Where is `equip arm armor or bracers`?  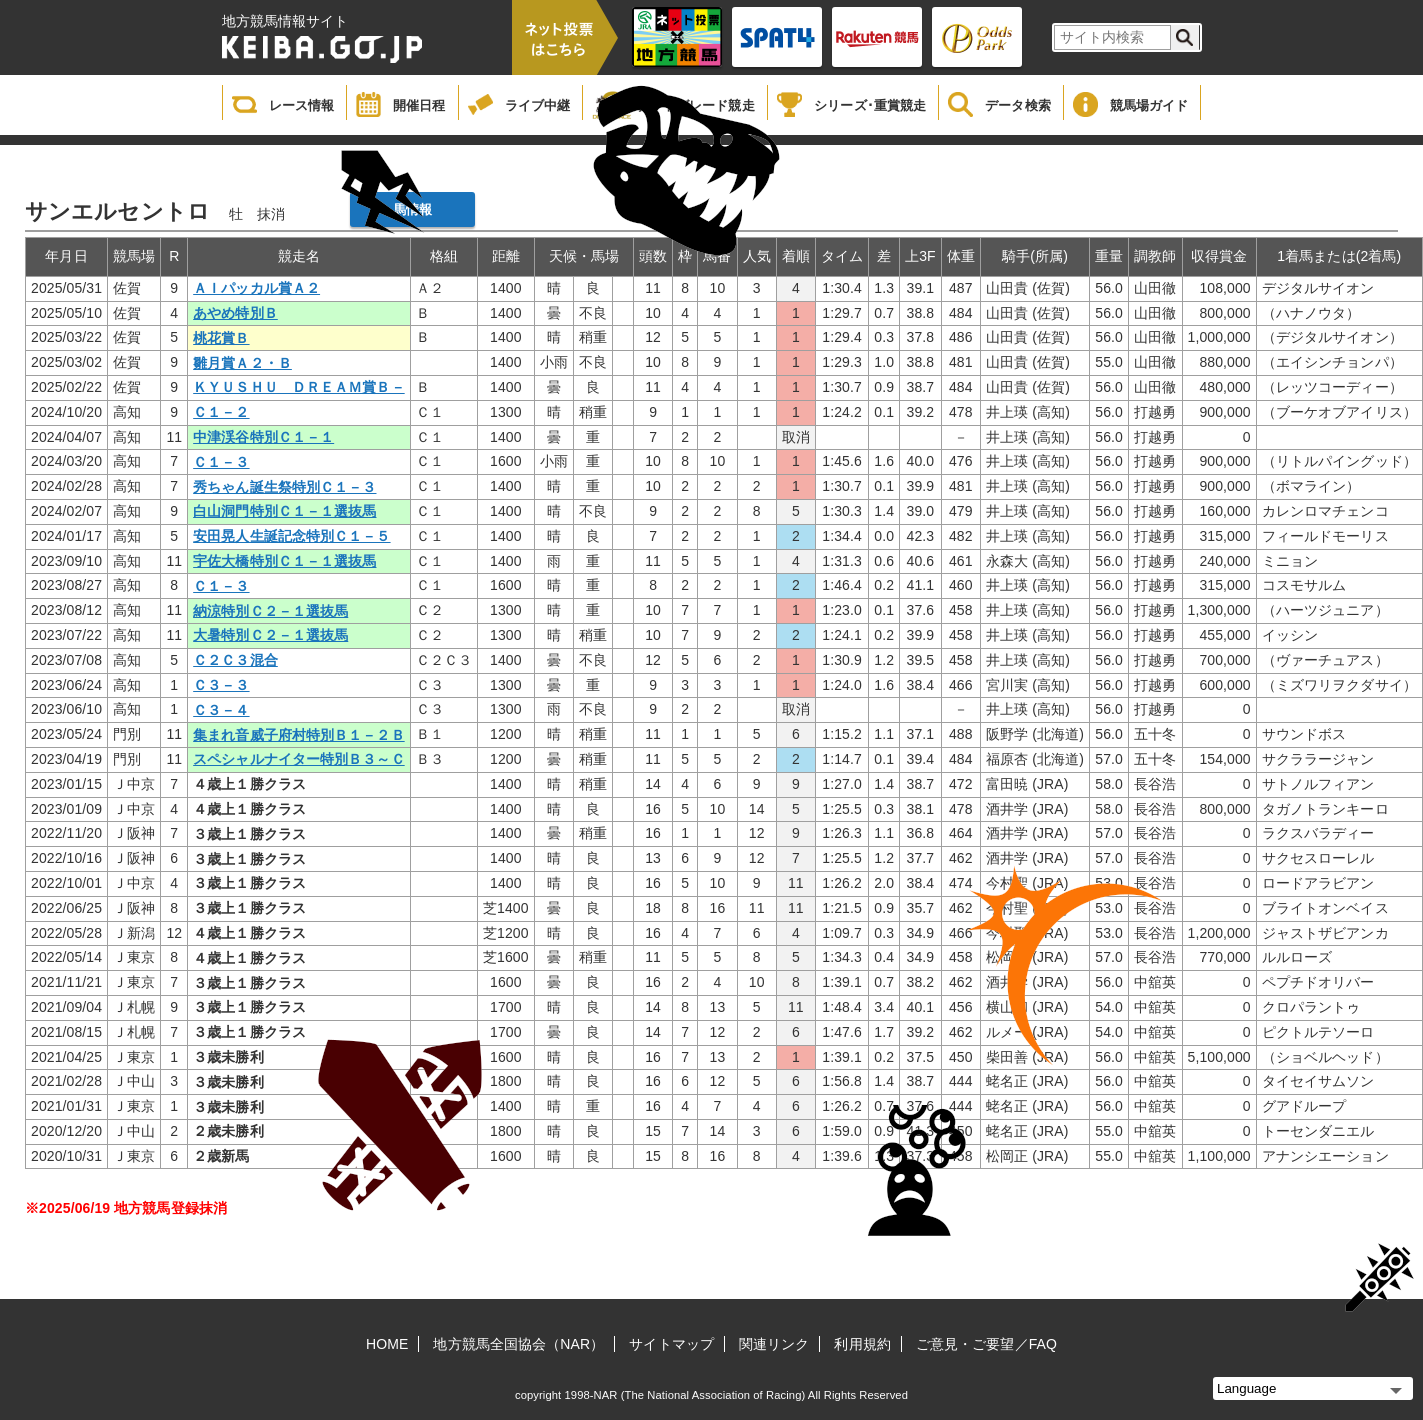
equip arm armor or bracers is located at coordinates (400, 1125).